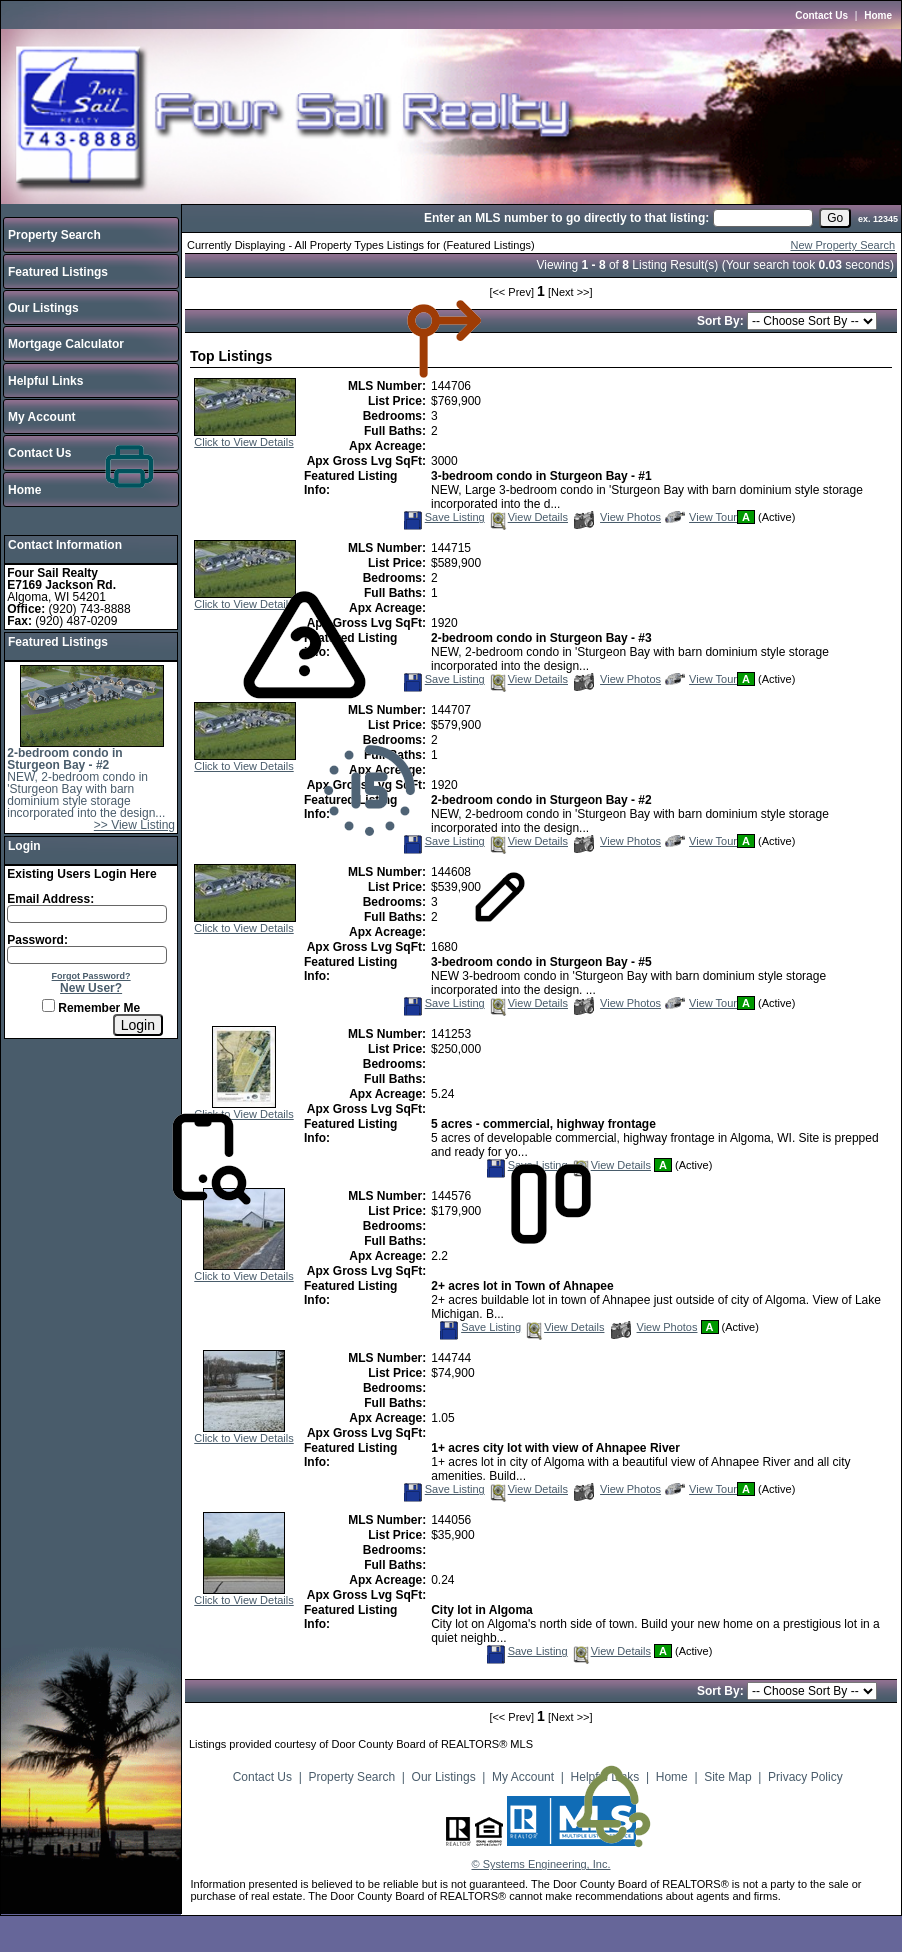 The width and height of the screenshot is (902, 1952). What do you see at coordinates (501, 896) in the screenshot?
I see `edit content or text` at bounding box center [501, 896].